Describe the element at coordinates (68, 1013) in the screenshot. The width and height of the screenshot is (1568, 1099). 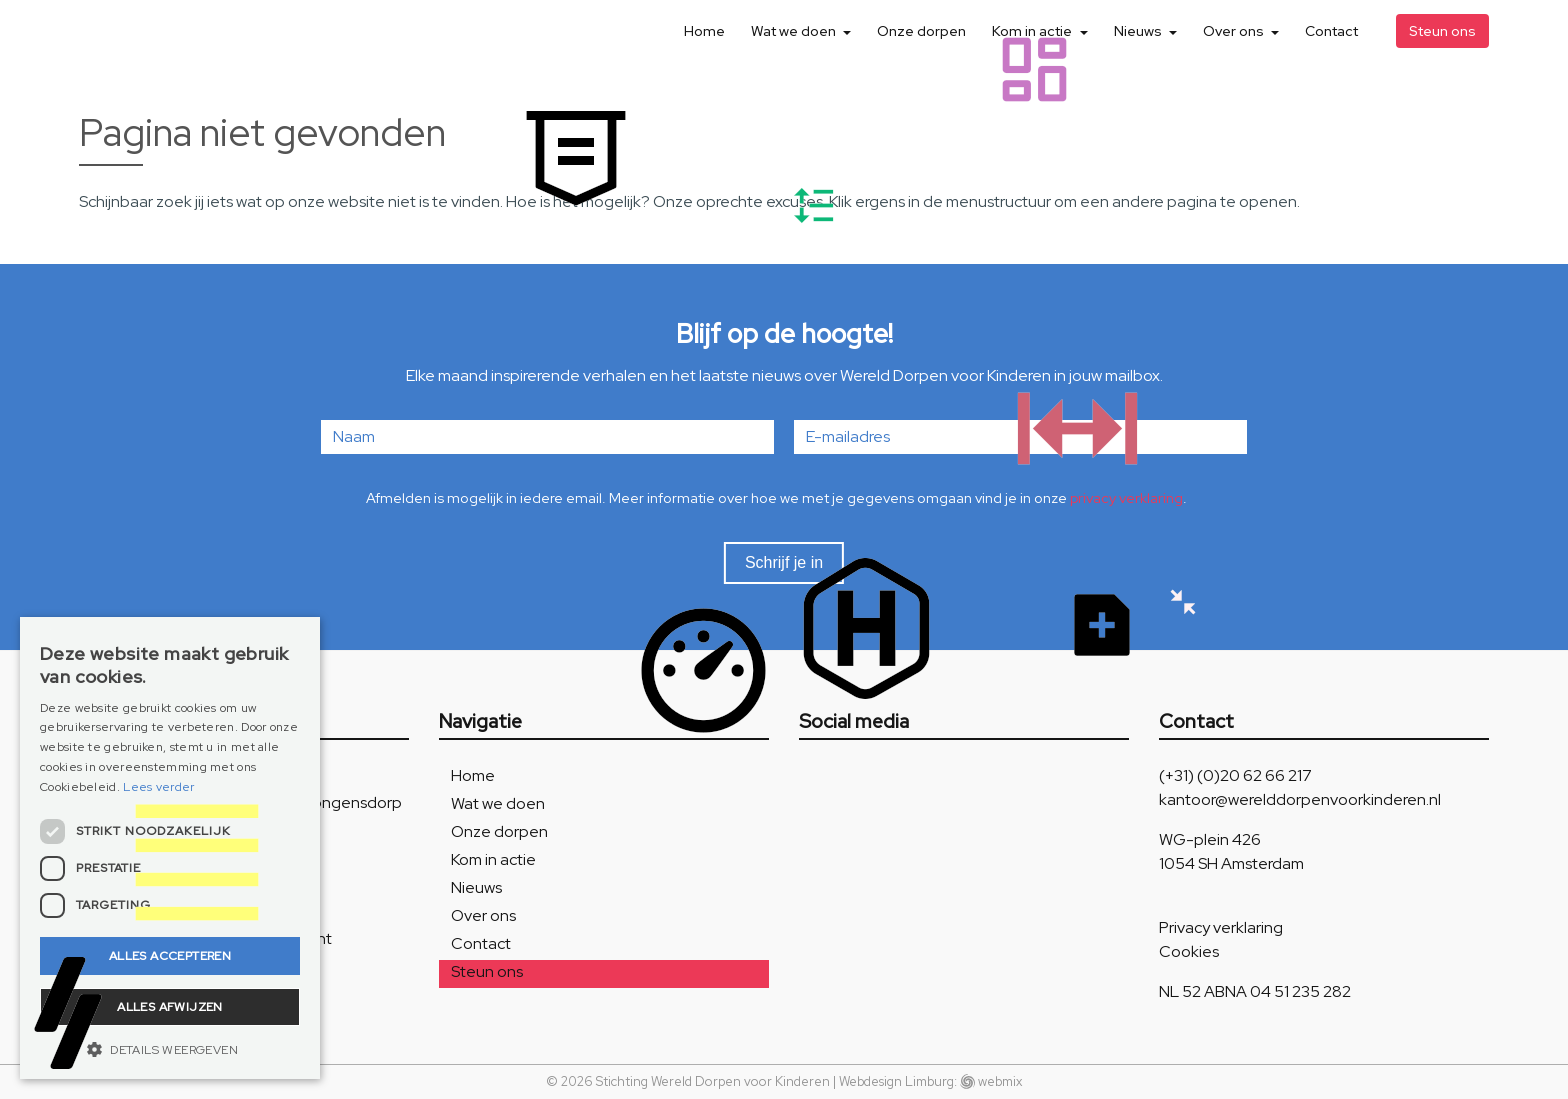
I see `open Winamp media player` at that location.